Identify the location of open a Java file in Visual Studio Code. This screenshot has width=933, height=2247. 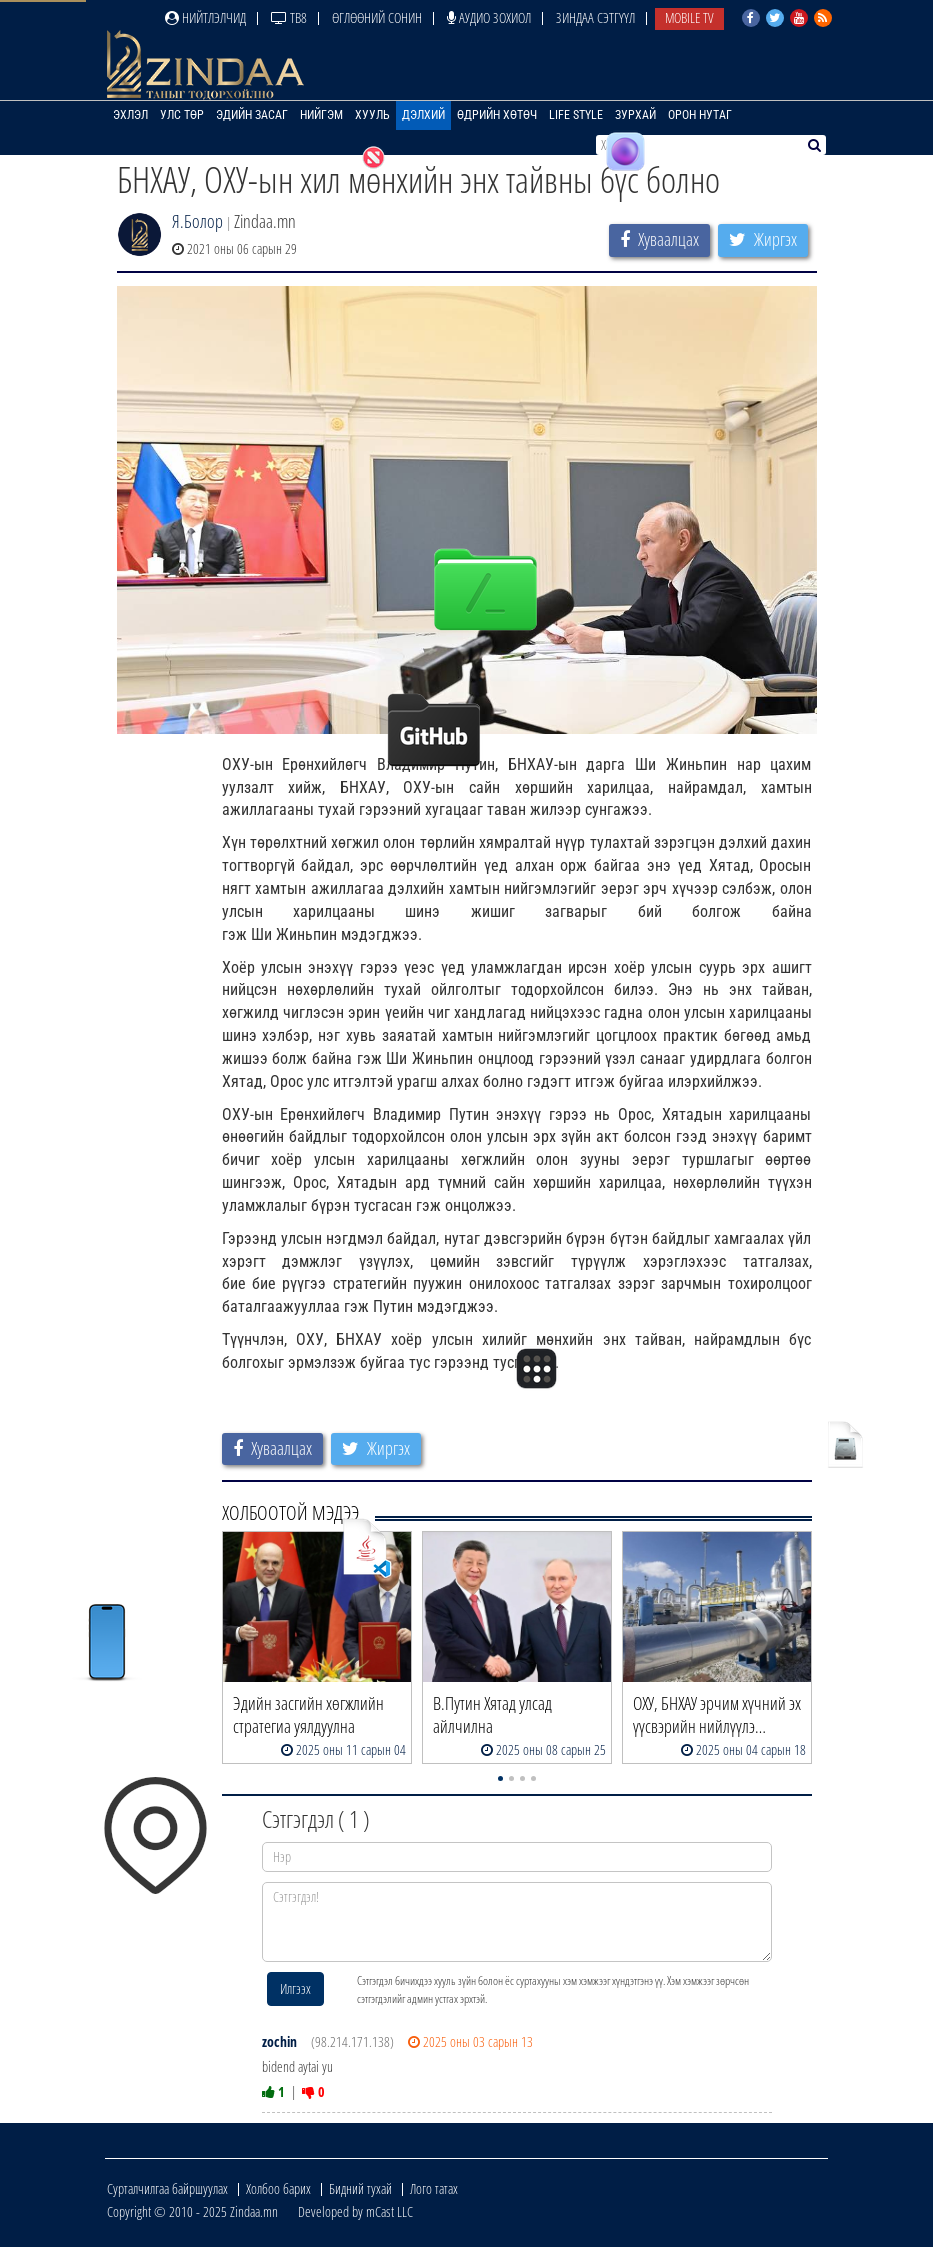
(365, 1548).